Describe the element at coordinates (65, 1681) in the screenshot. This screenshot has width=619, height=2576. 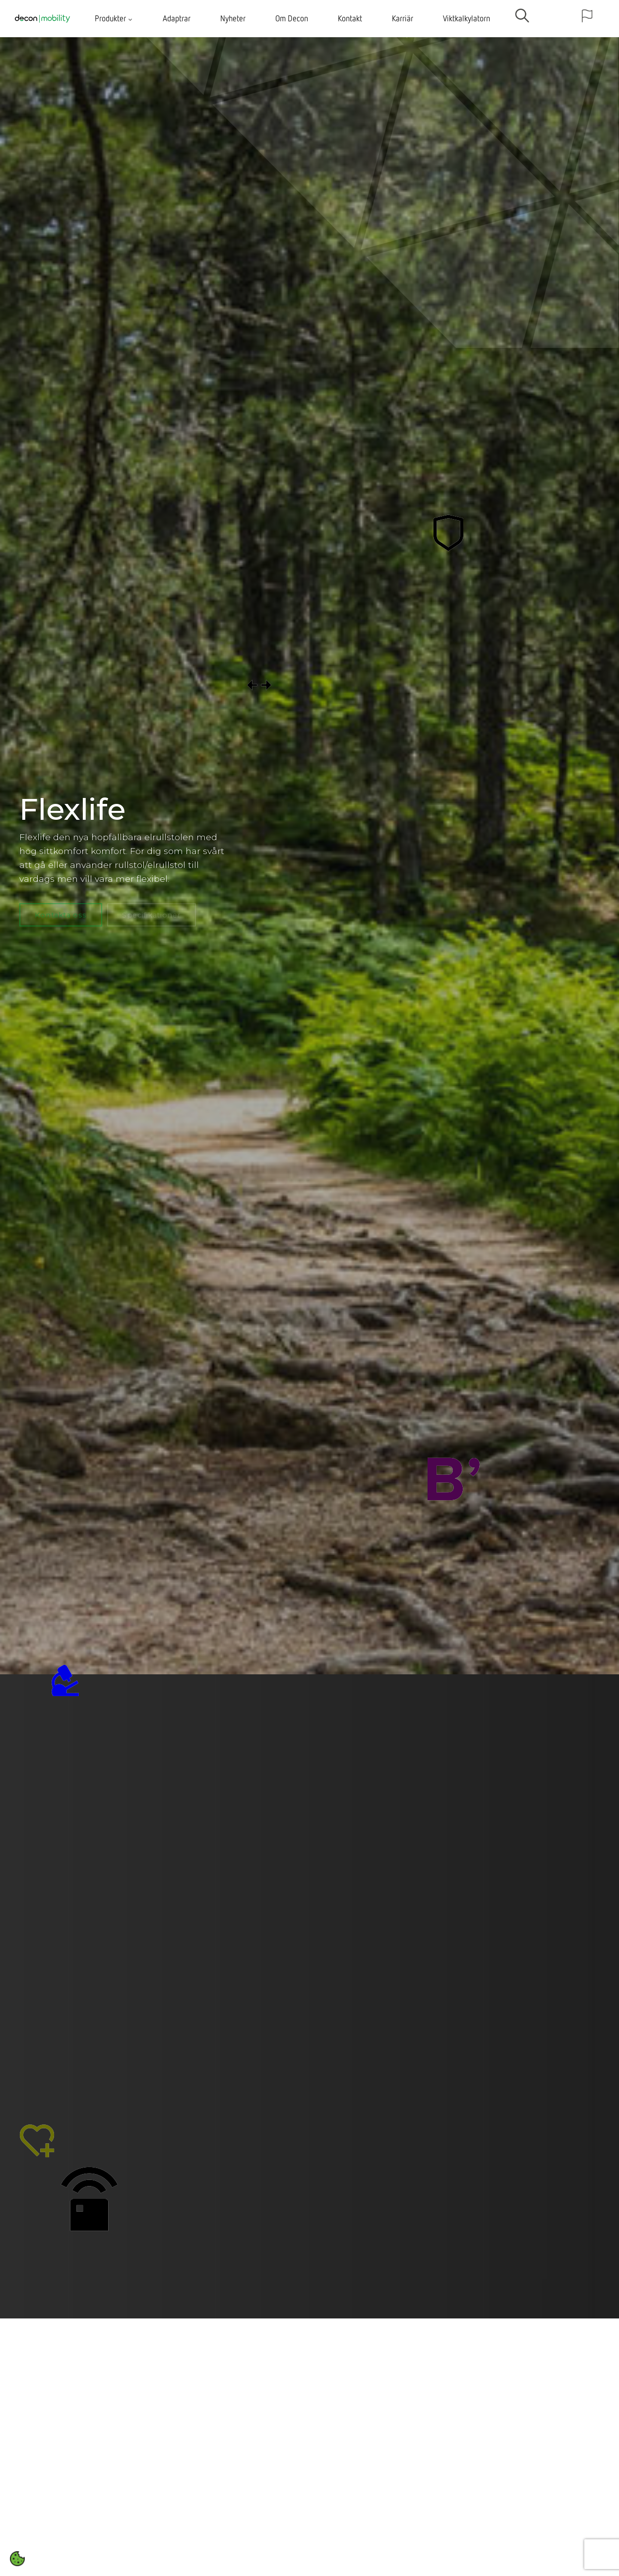
I see `access laboratory or research features` at that location.